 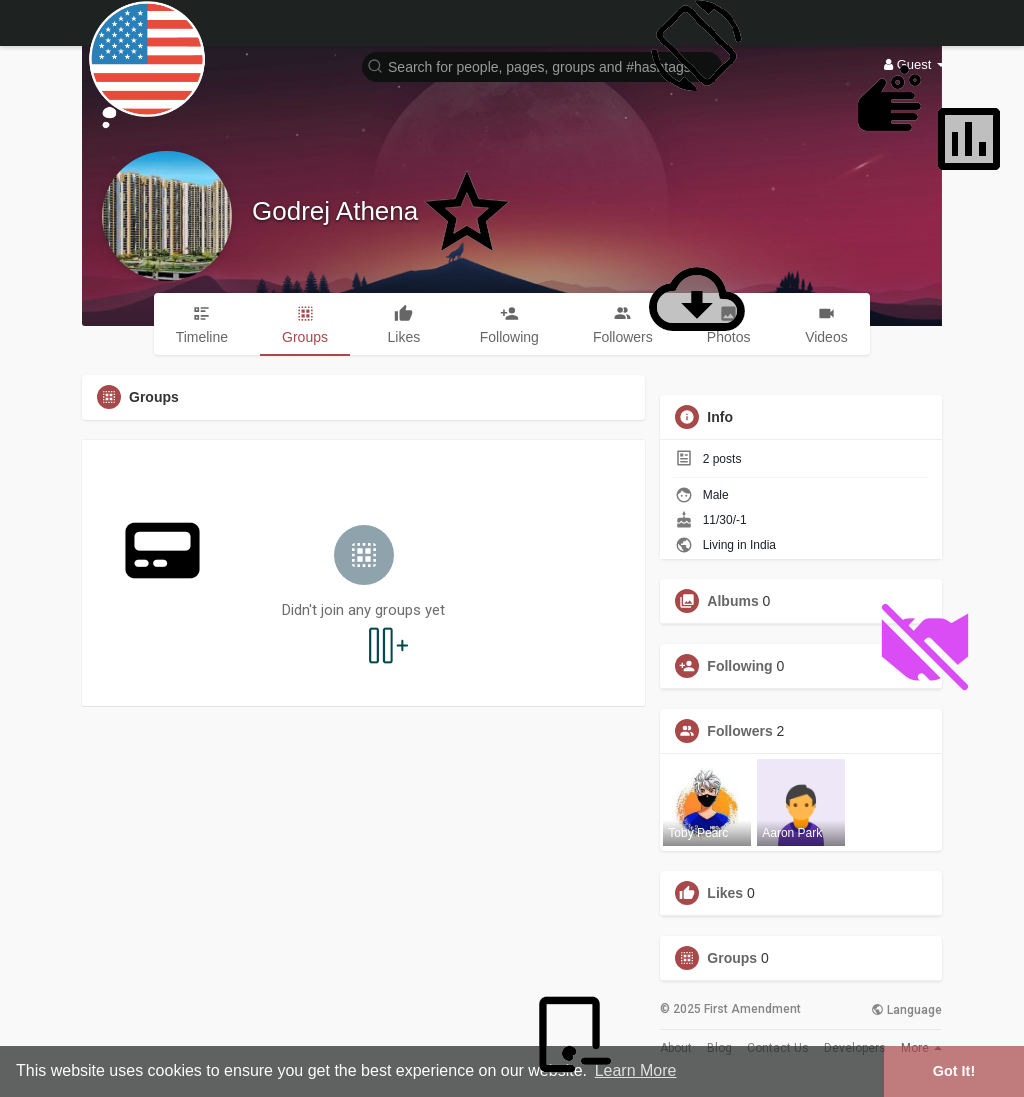 I want to click on add a new column to the right, so click(x=385, y=645).